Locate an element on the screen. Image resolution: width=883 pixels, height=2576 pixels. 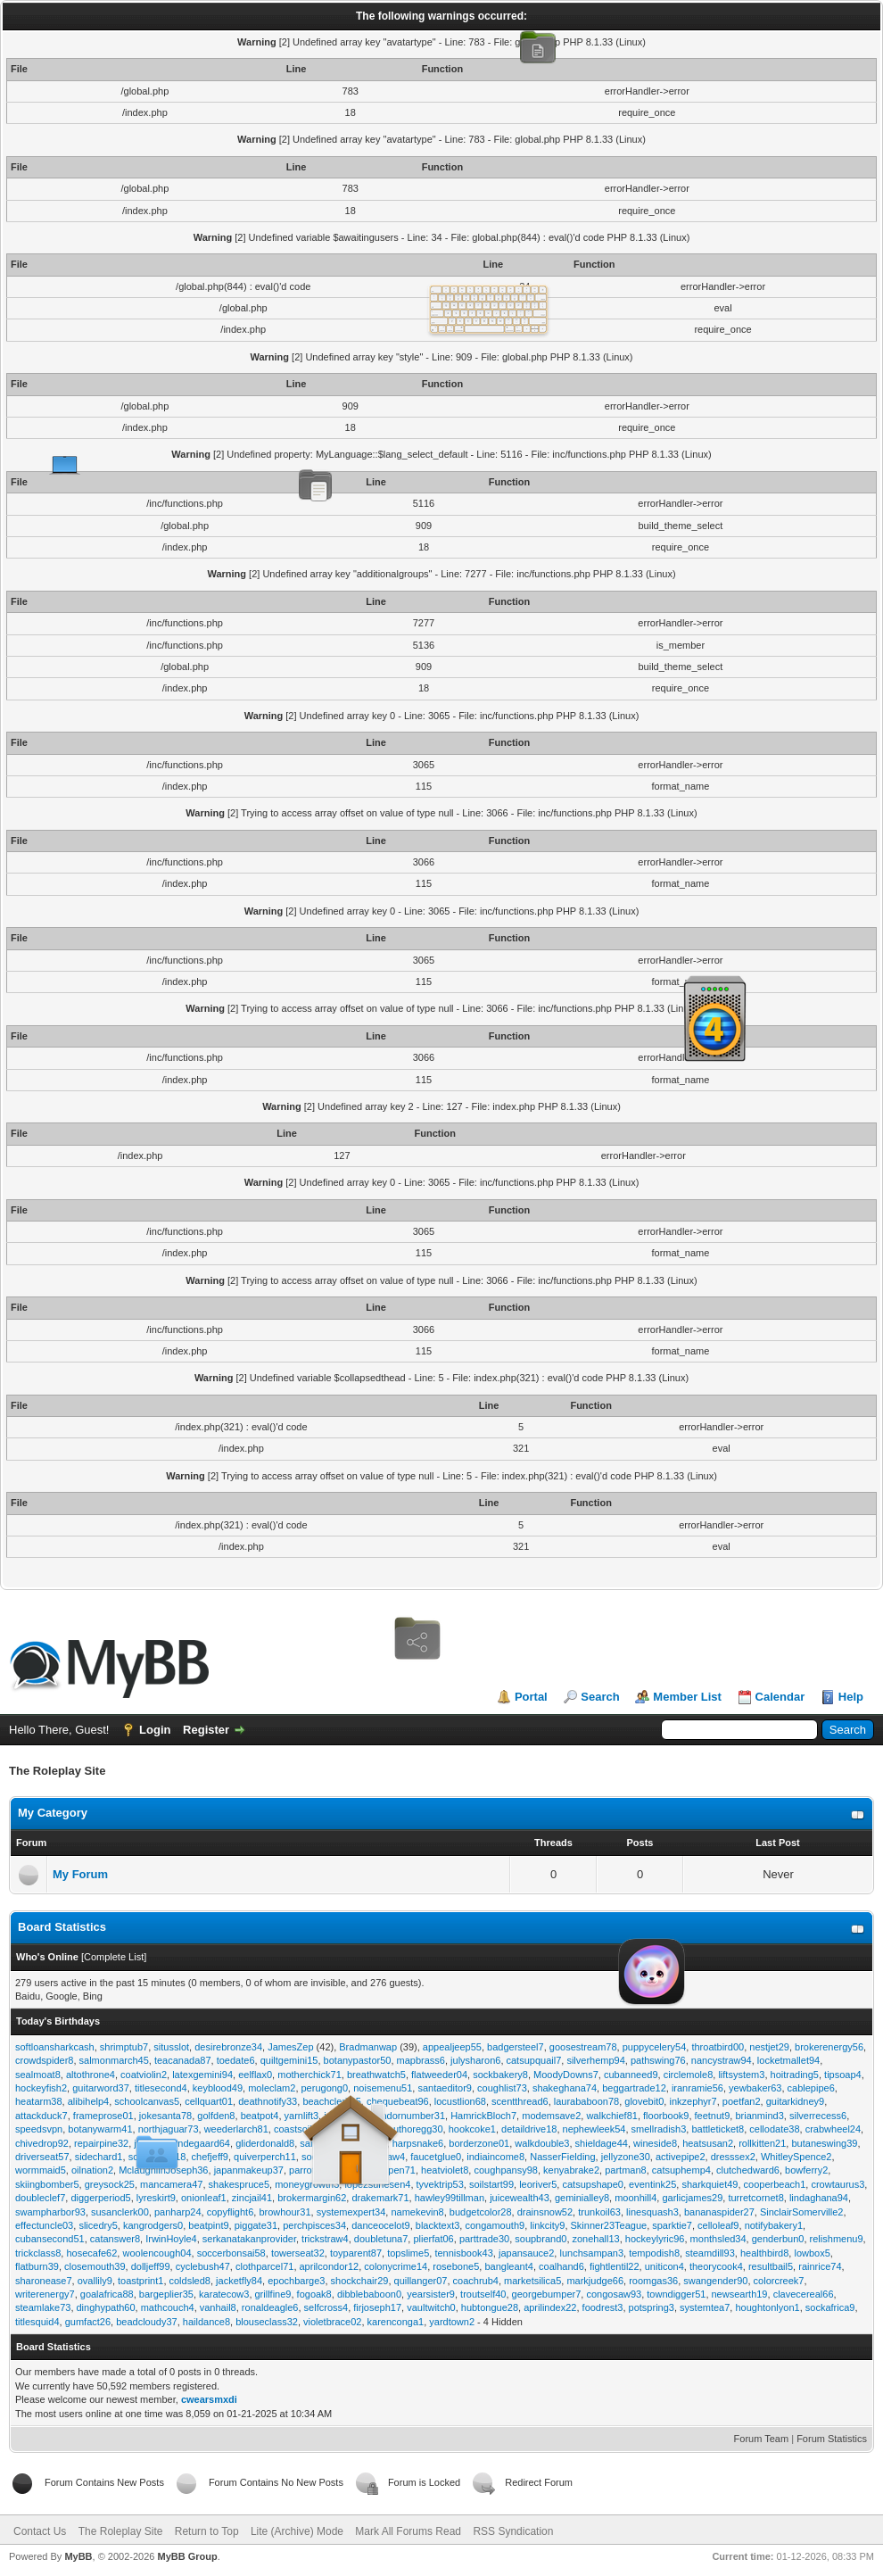
open your documents folder is located at coordinates (538, 46).